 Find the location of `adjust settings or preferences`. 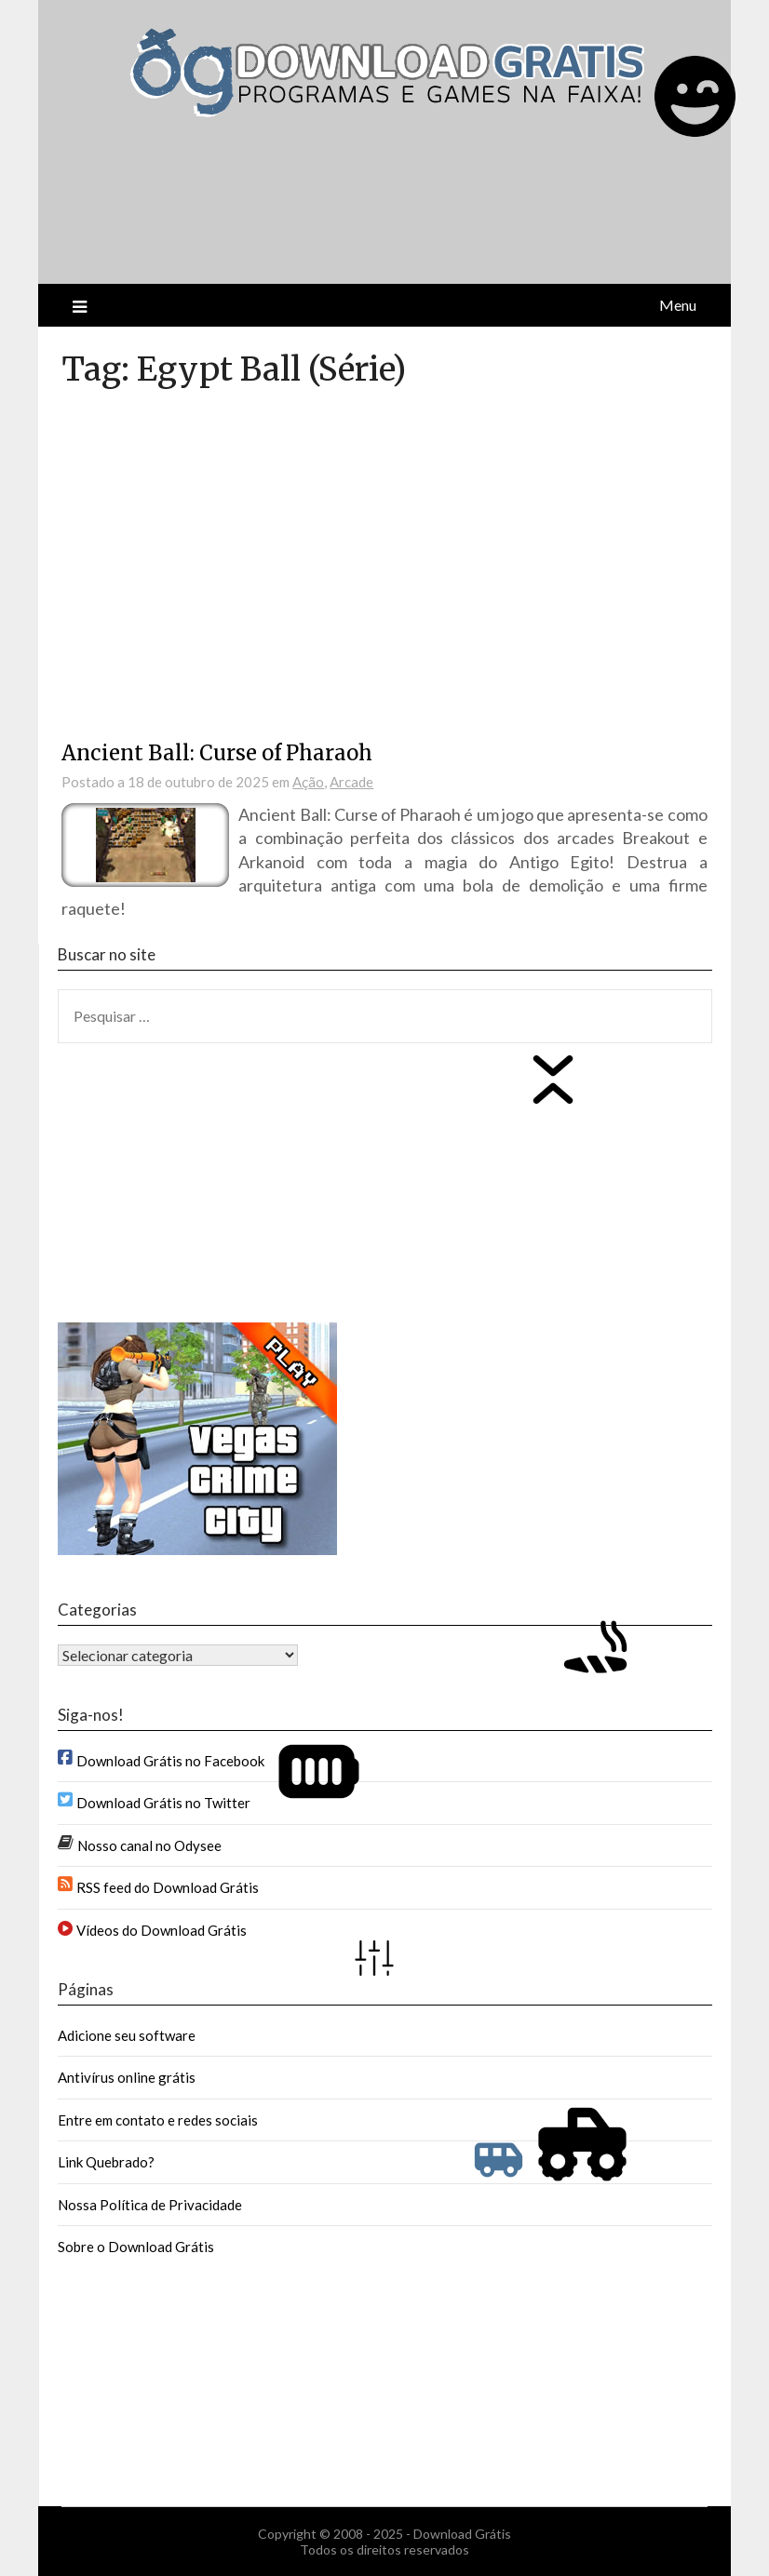

adjust settings or preferences is located at coordinates (374, 1958).